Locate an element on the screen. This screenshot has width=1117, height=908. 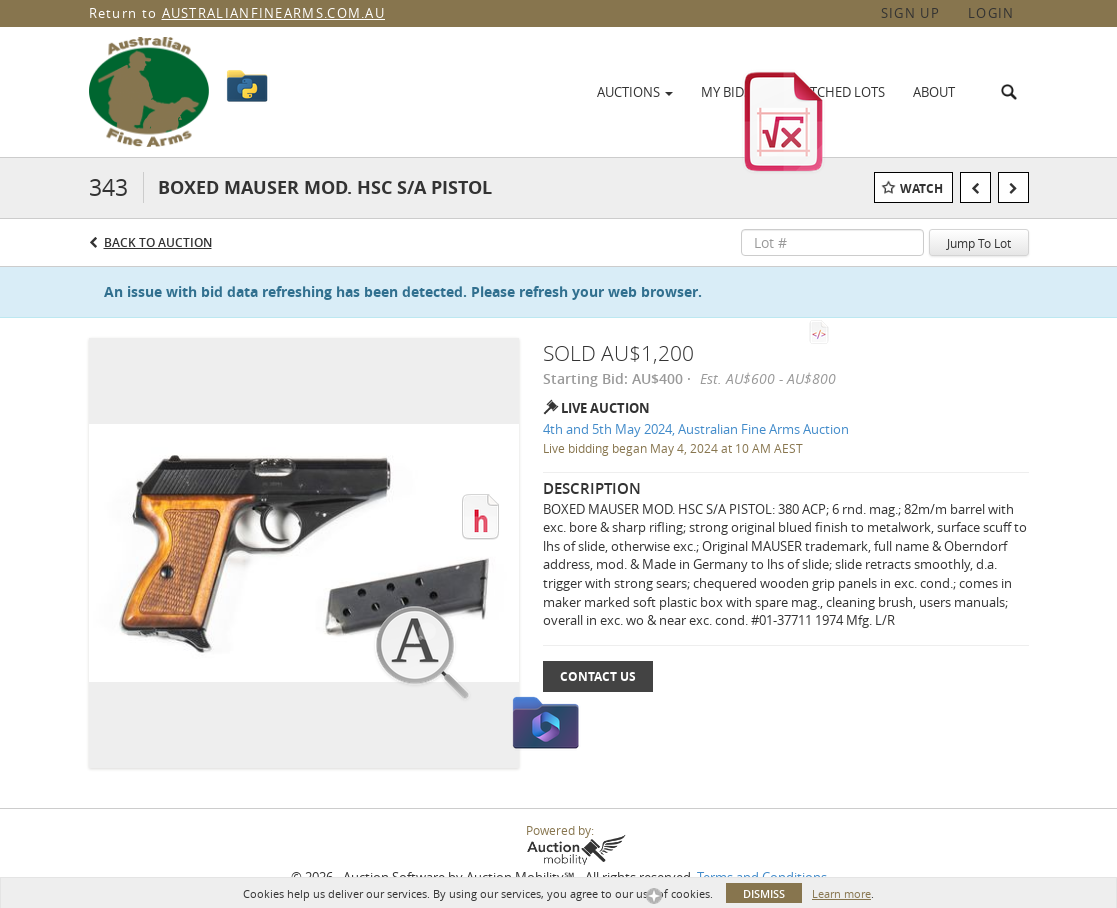
open microsoft 365 files folder is located at coordinates (545, 724).